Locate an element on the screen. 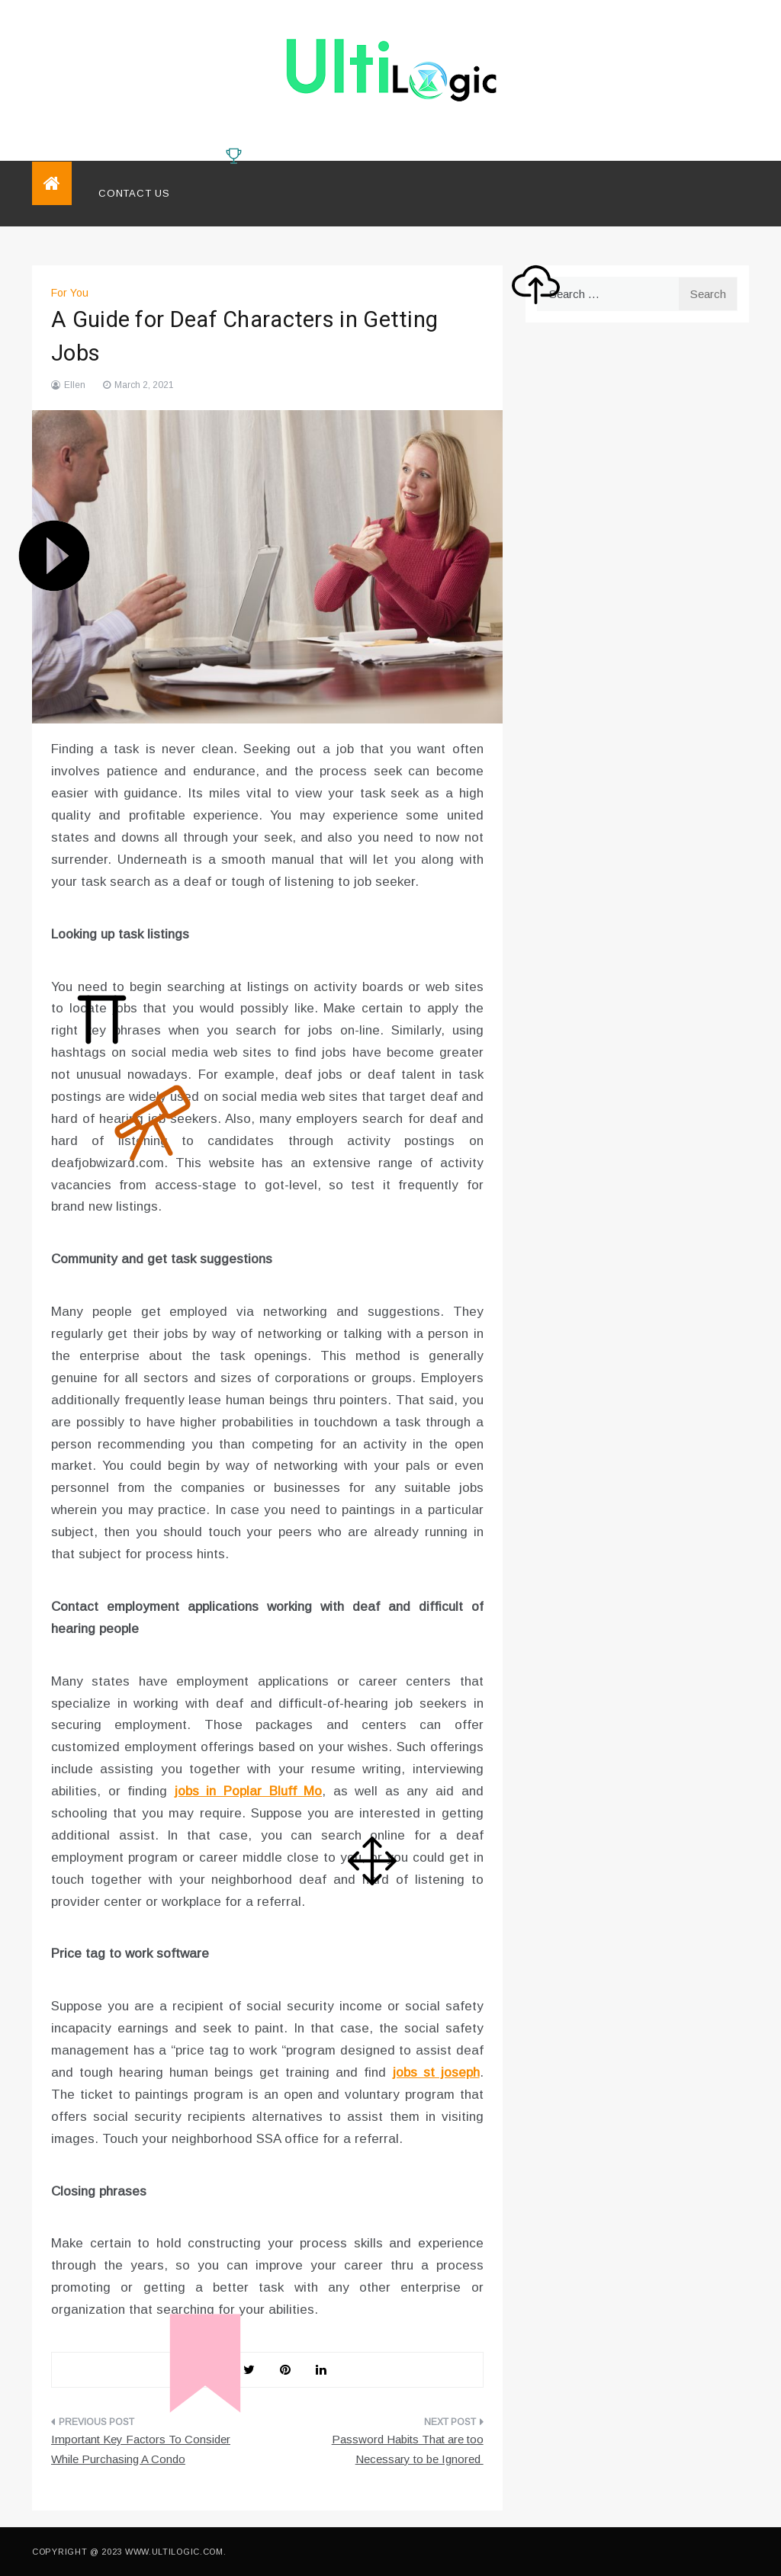 This screenshot has width=781, height=2576. save this item for later is located at coordinates (205, 2363).